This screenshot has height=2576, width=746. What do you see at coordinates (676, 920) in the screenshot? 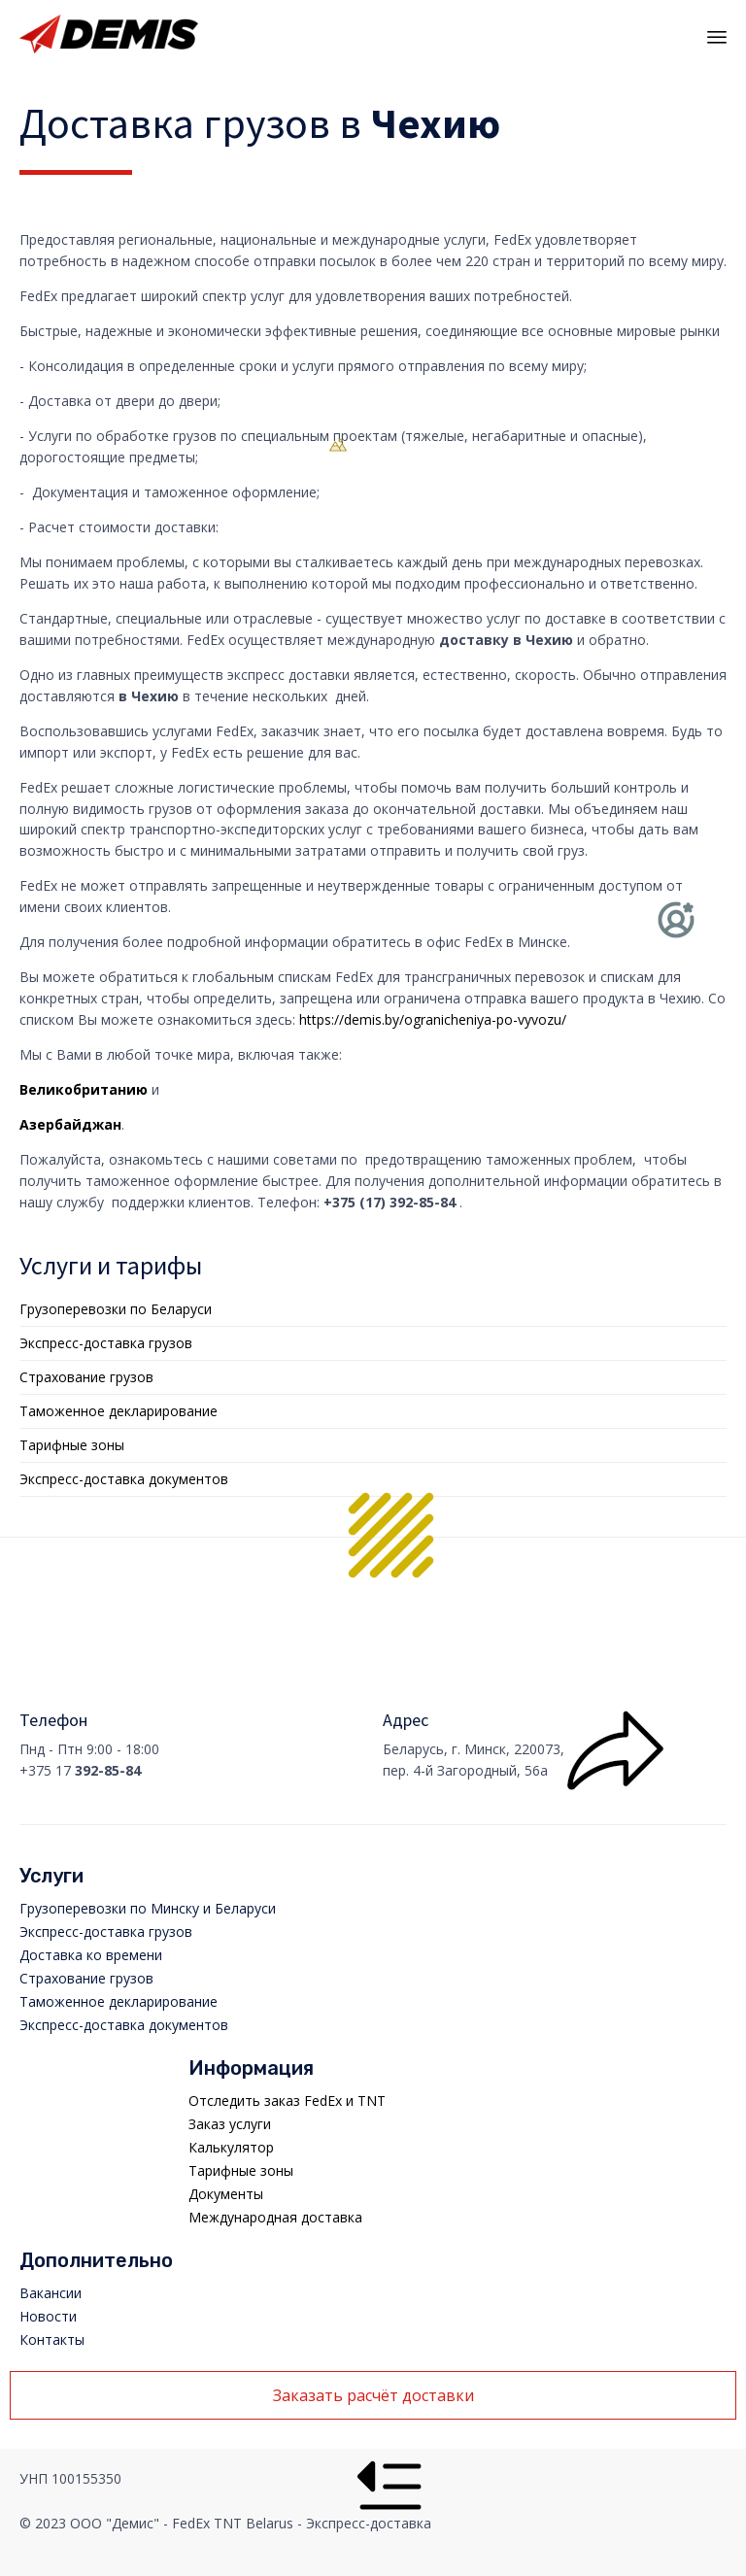
I see `access user profile settings` at bounding box center [676, 920].